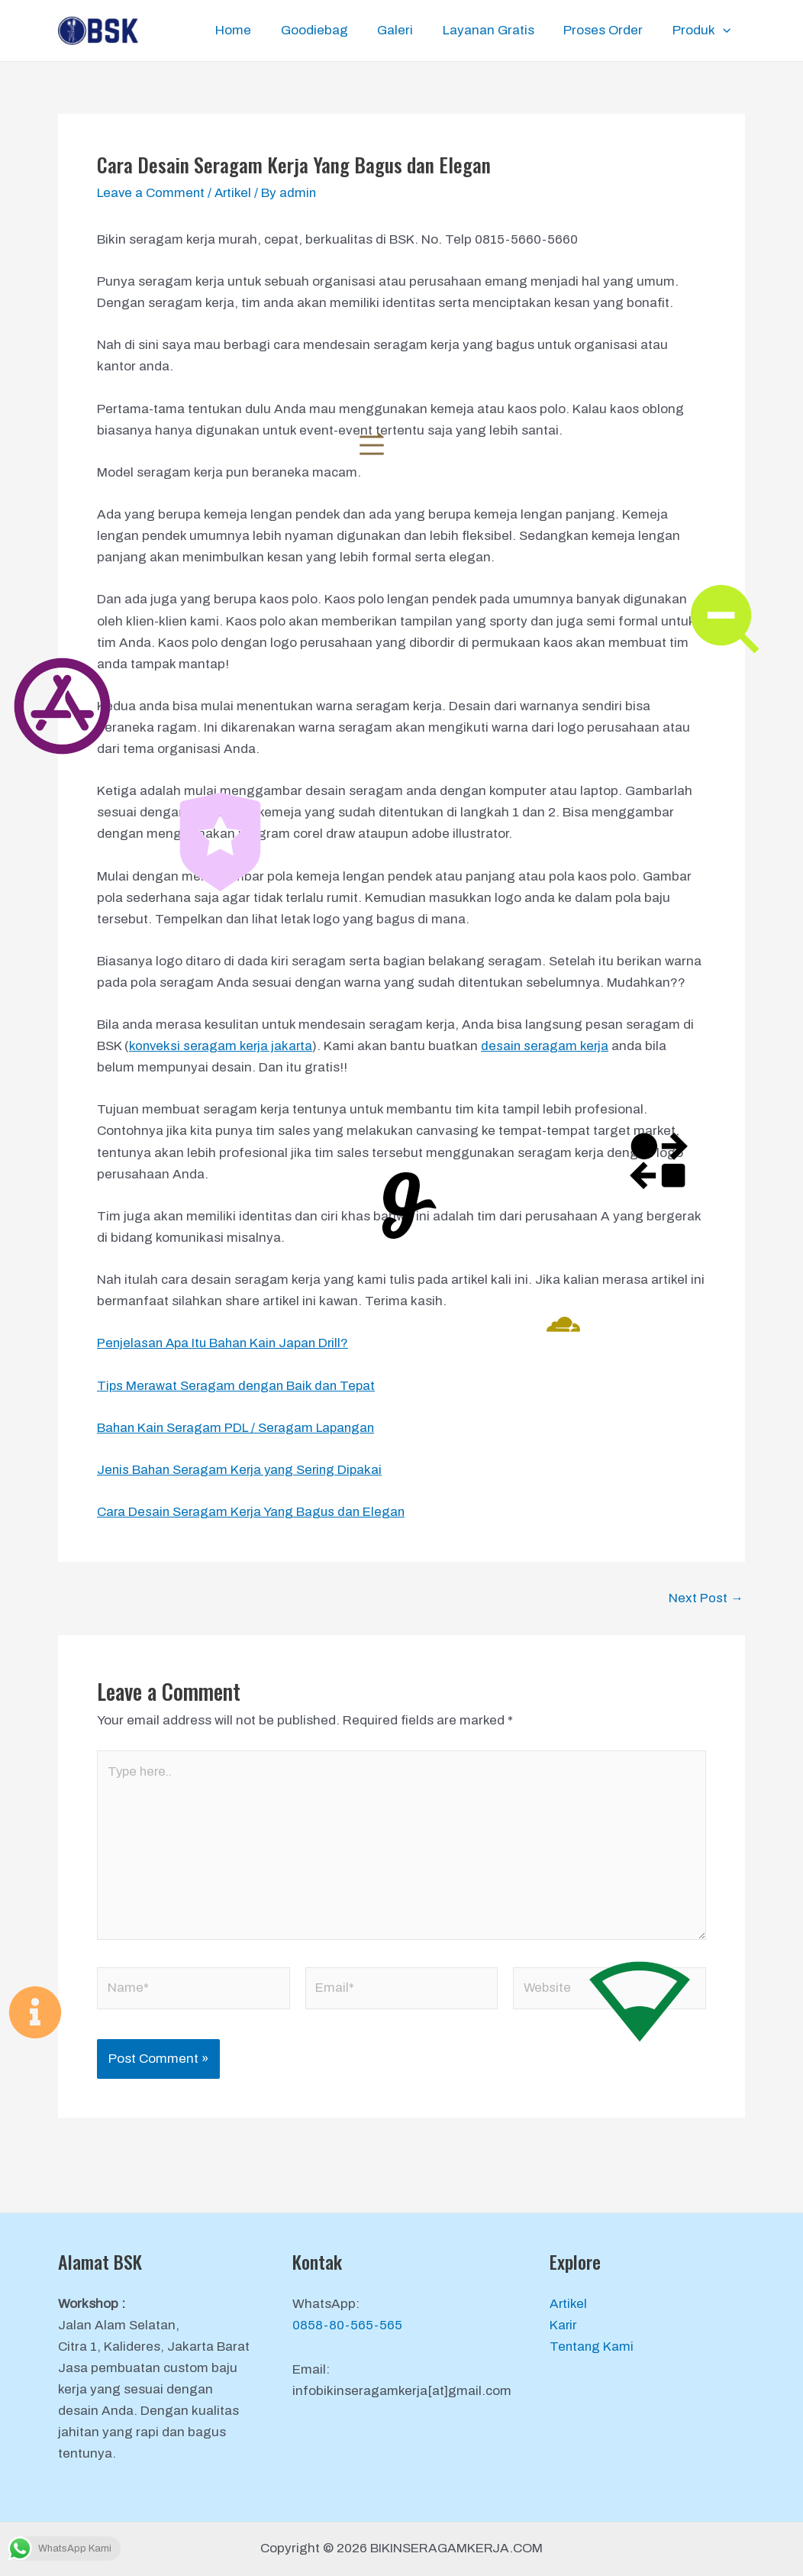 The image size is (803, 2576). Describe the element at coordinates (659, 1161) in the screenshot. I see `swap or exchange between two items` at that location.